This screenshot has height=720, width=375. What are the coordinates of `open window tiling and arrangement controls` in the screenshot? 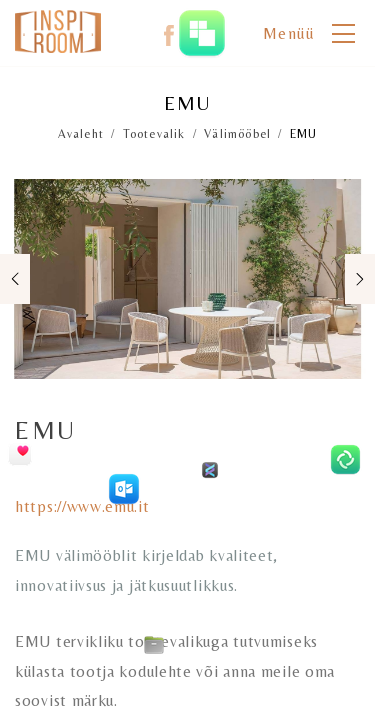 It's located at (202, 33).